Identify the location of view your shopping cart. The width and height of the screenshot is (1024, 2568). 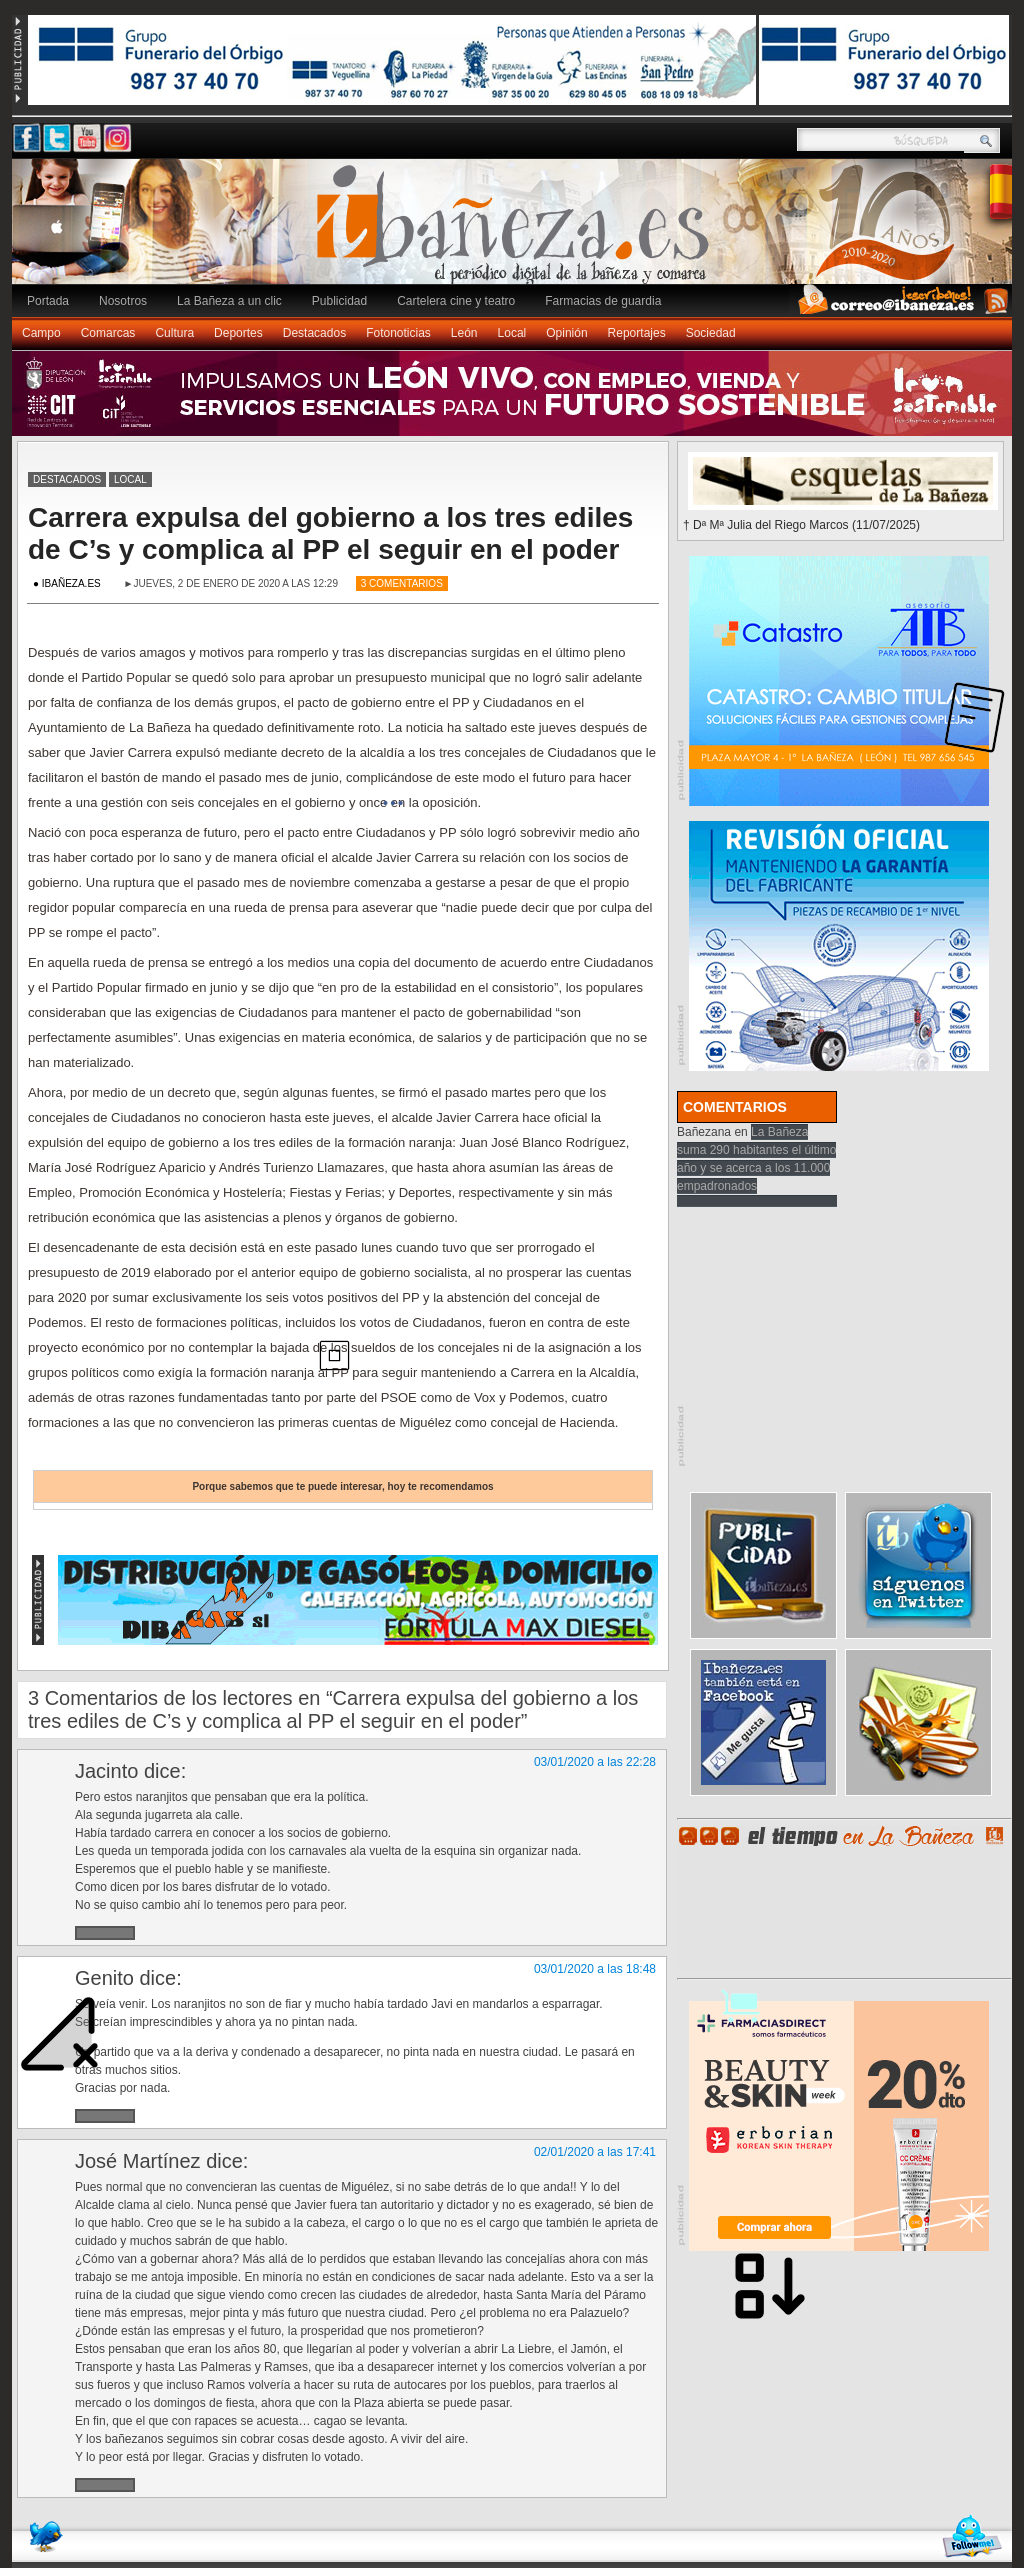
(740, 2004).